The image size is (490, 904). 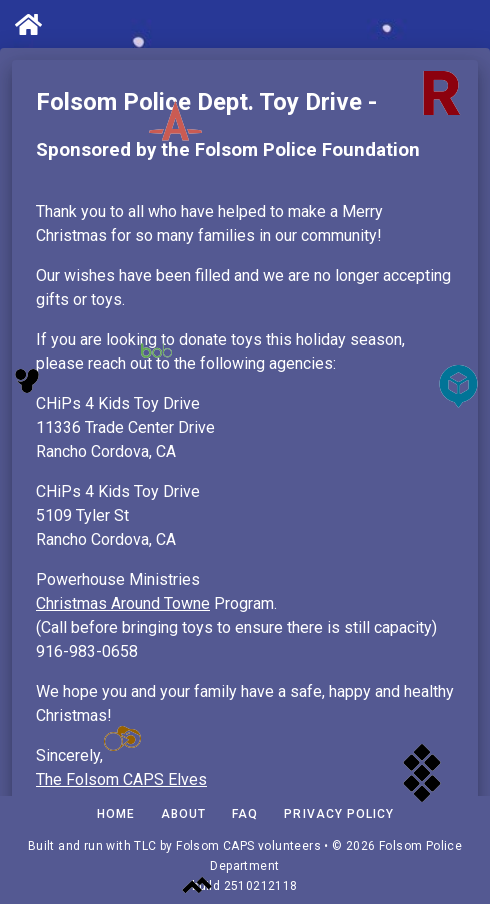 I want to click on open the YOLO anonymous messaging app, so click(x=27, y=381).